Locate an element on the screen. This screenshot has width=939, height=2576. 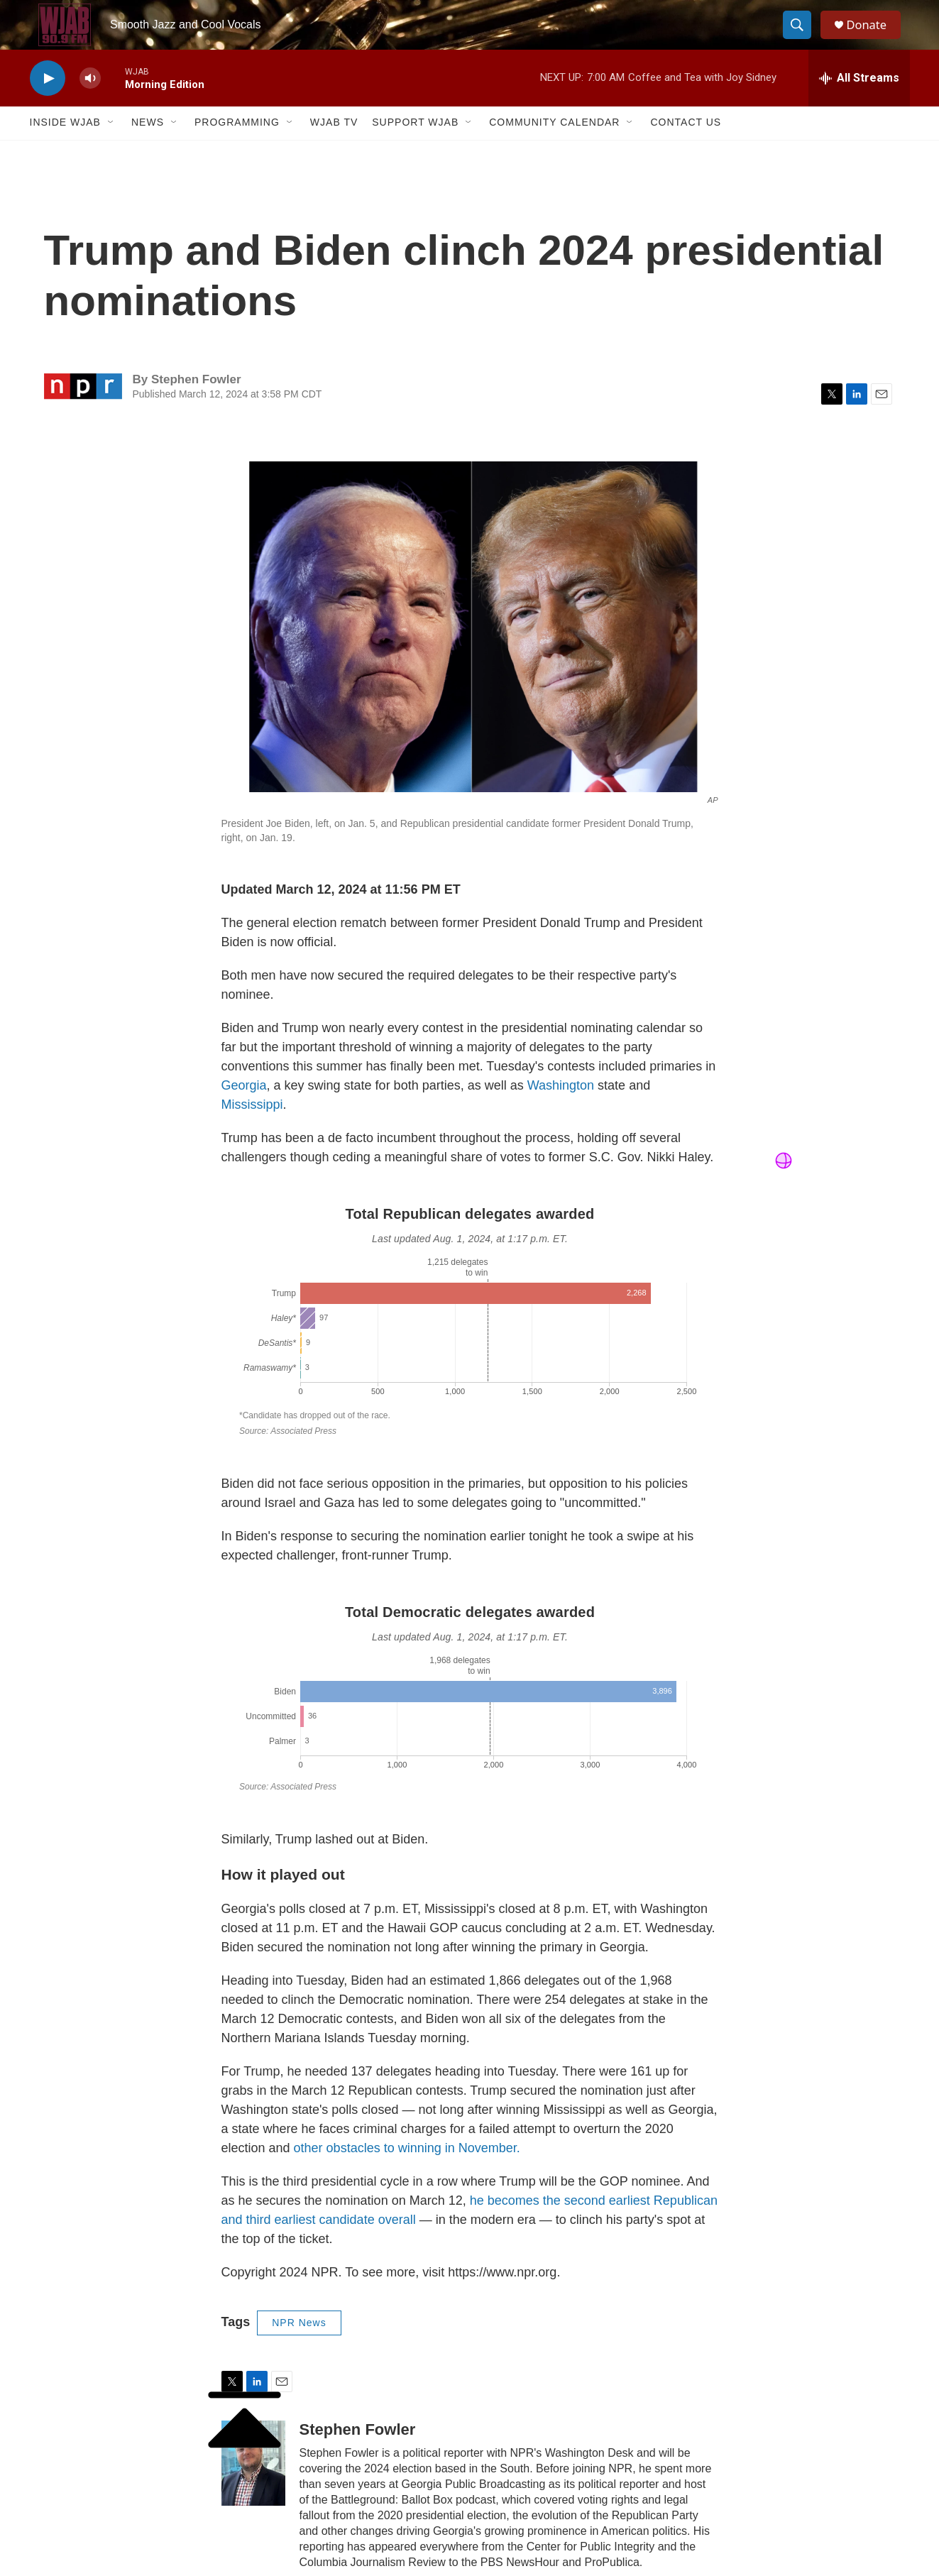
collapse to top or minimize panel is located at coordinates (244, 2418).